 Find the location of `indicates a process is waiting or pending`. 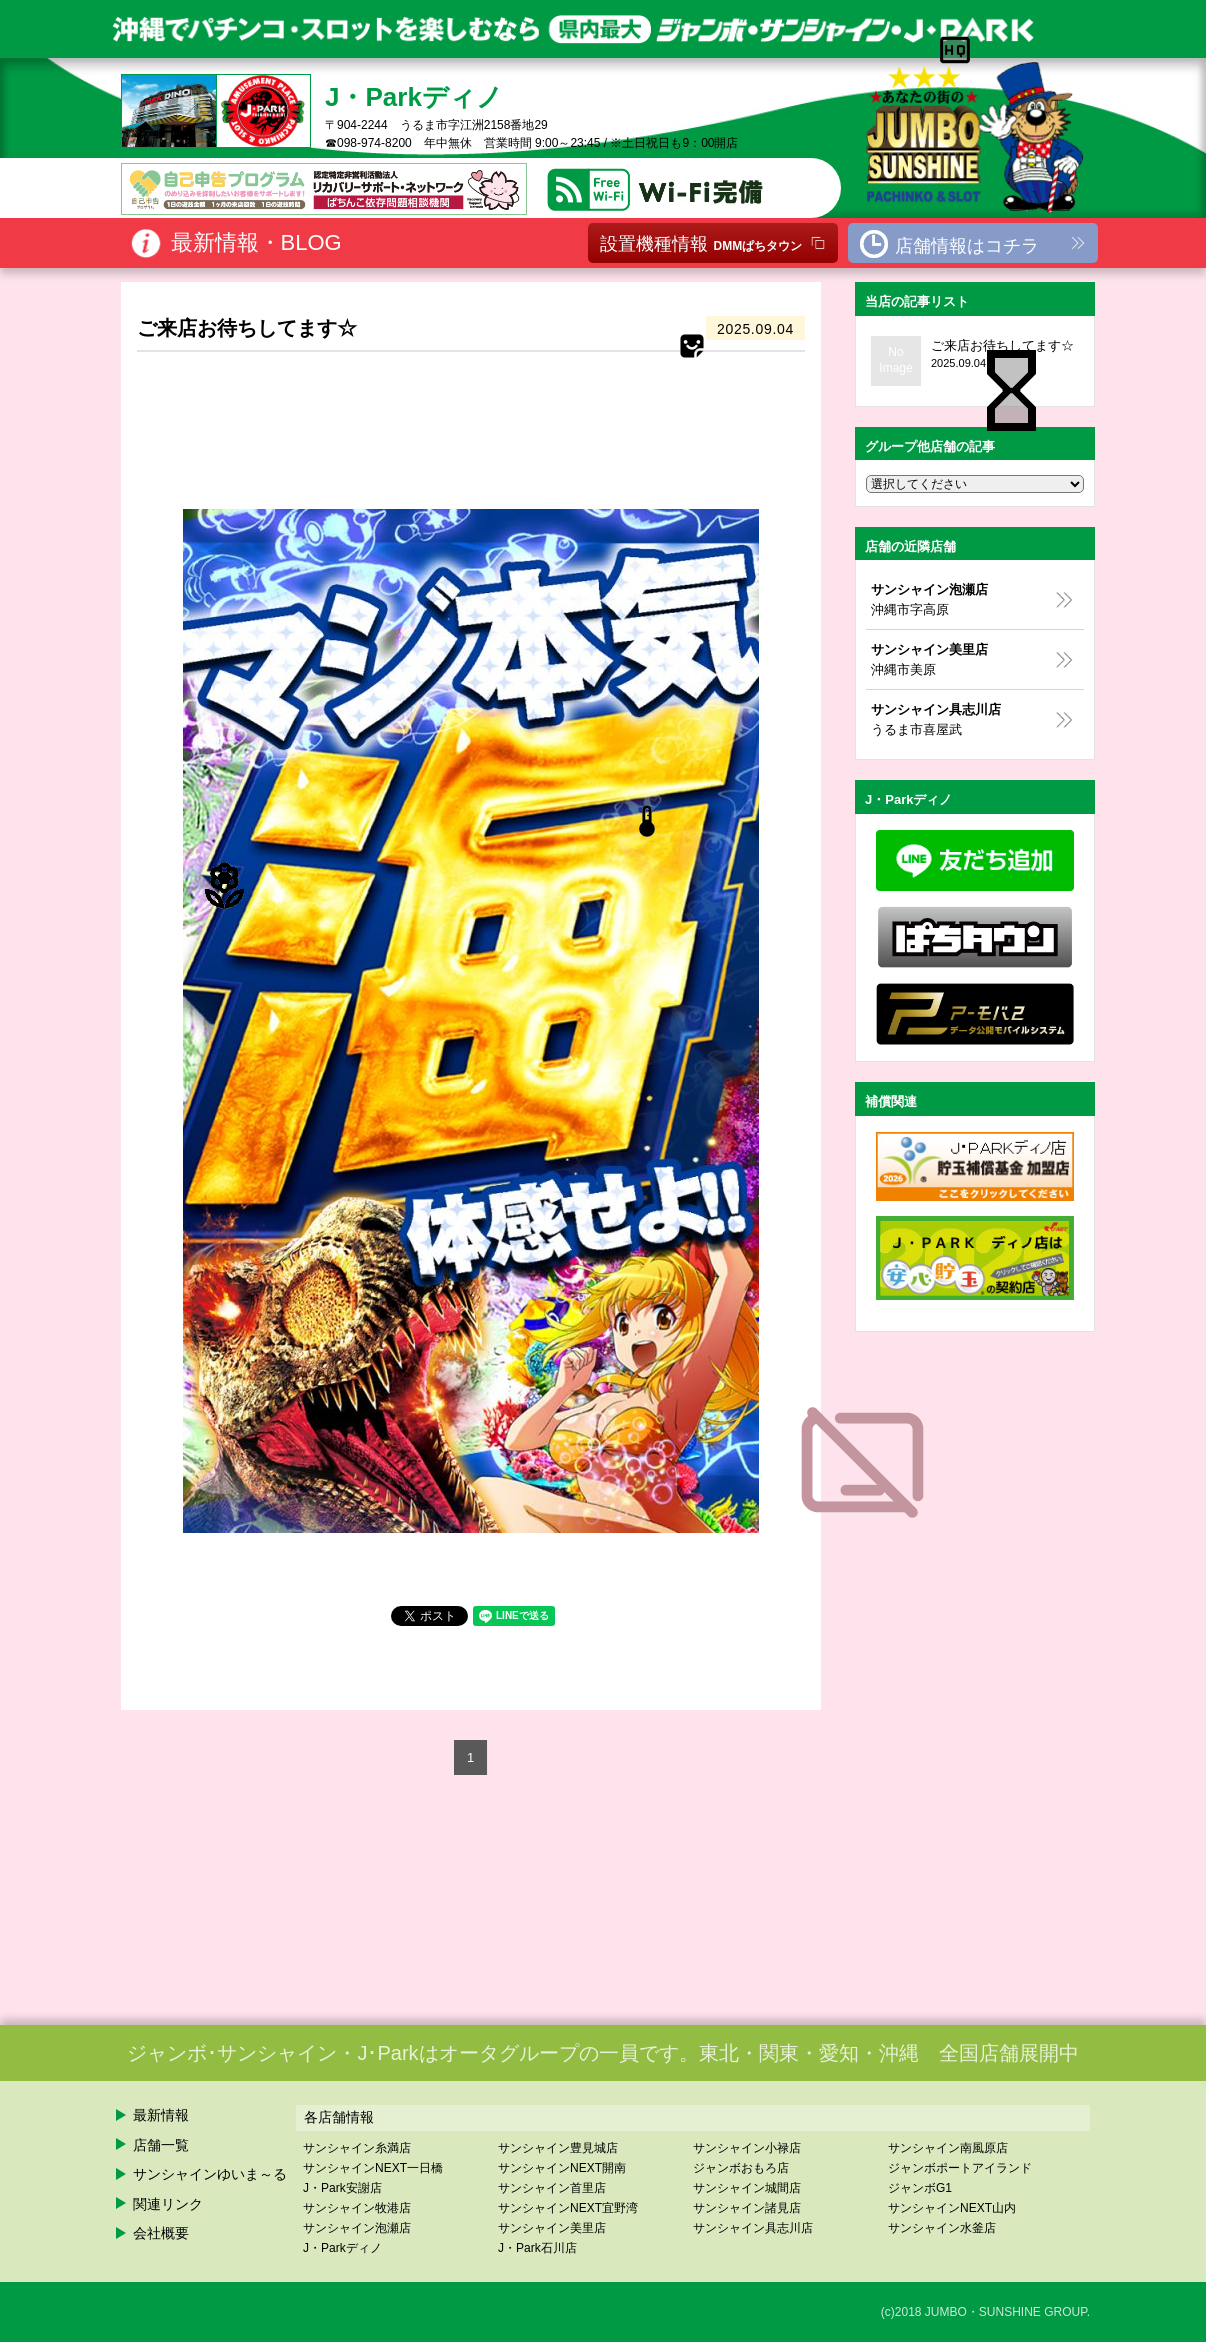

indicates a process is waiting or pending is located at coordinates (1011, 390).